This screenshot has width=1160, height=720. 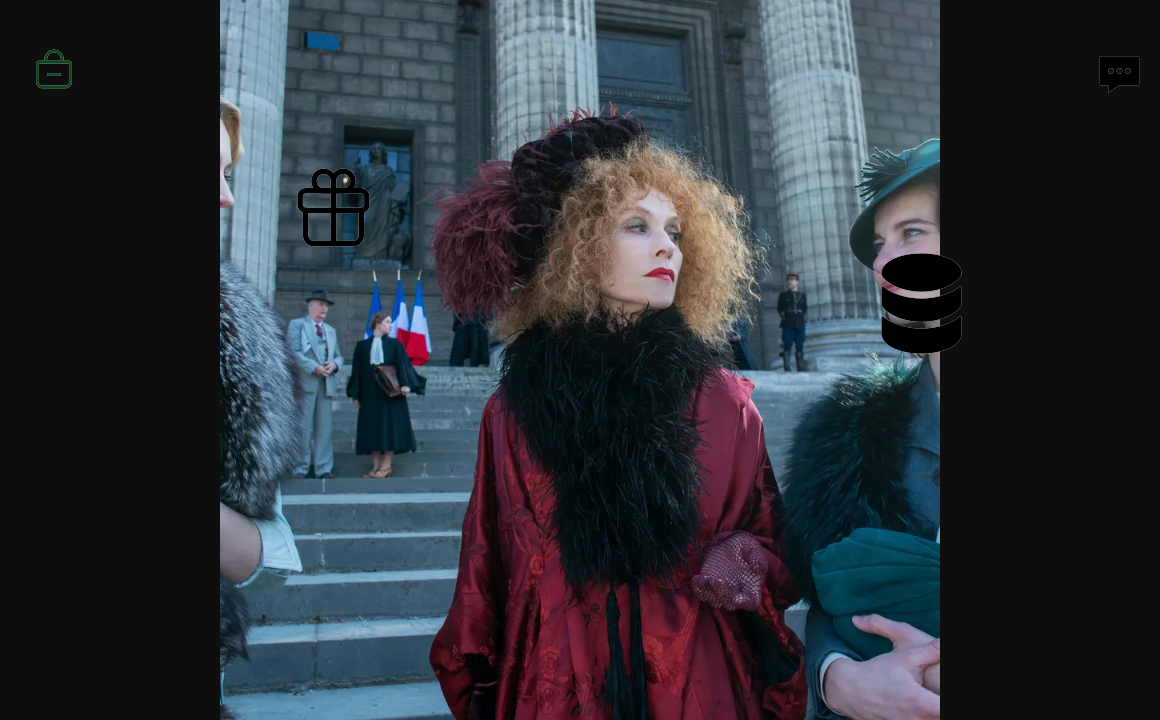 What do you see at coordinates (1119, 74) in the screenshot?
I see `open chat or messaging` at bounding box center [1119, 74].